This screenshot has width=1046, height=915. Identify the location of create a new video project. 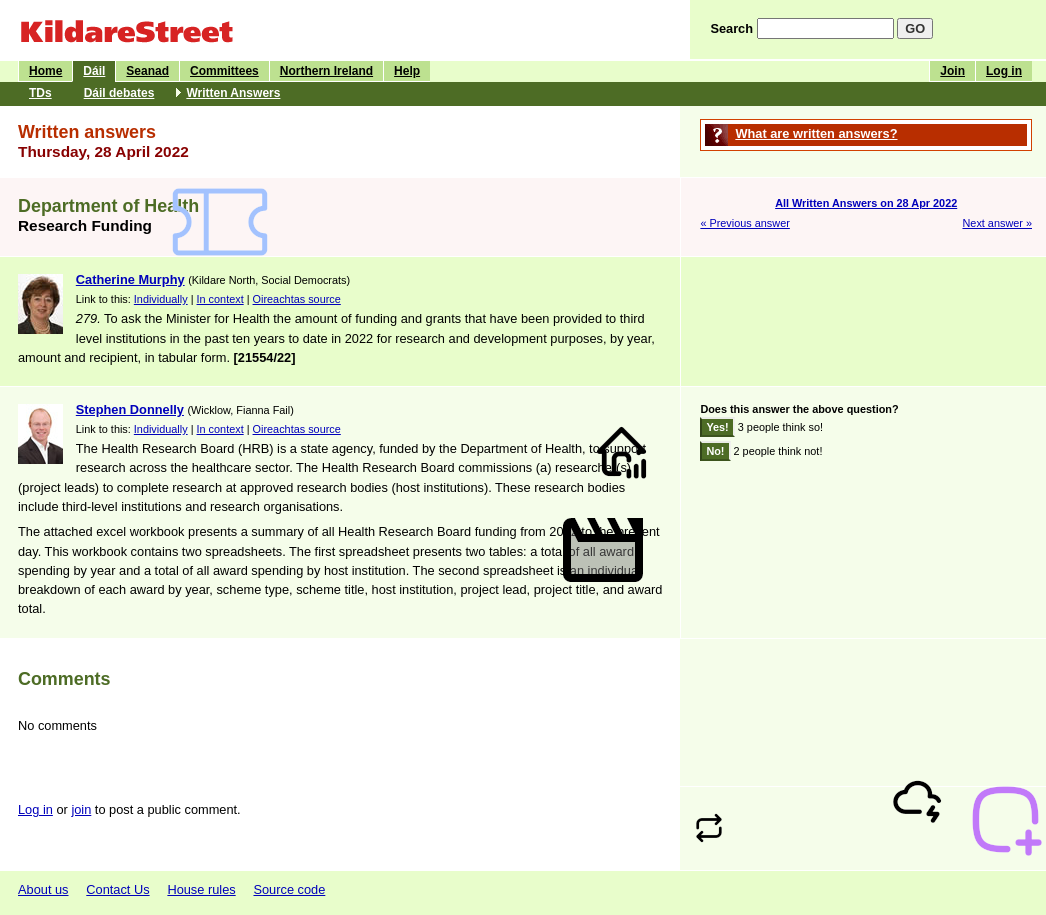
(603, 550).